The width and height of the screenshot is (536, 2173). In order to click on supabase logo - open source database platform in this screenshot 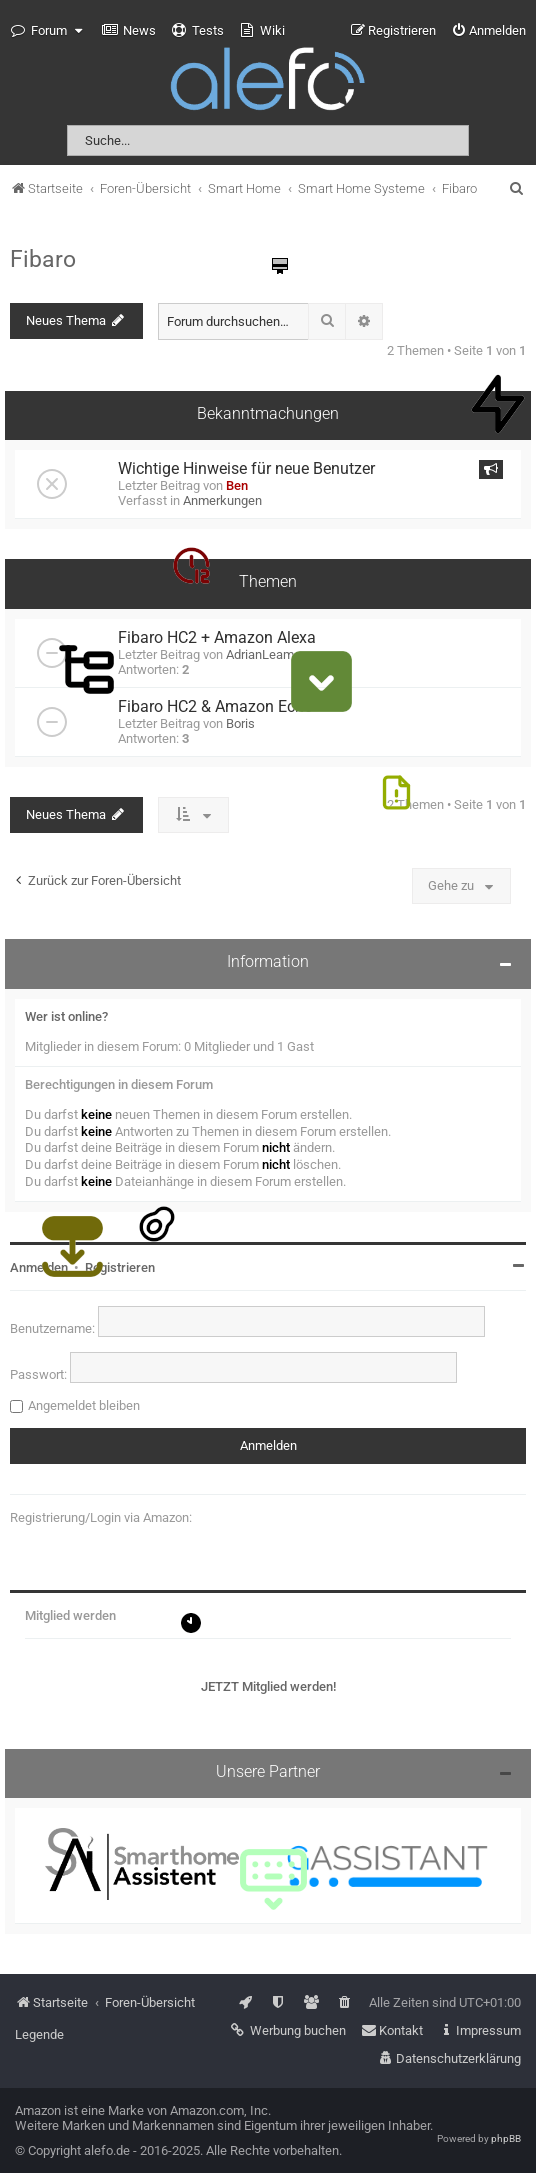, I will do `click(498, 404)`.